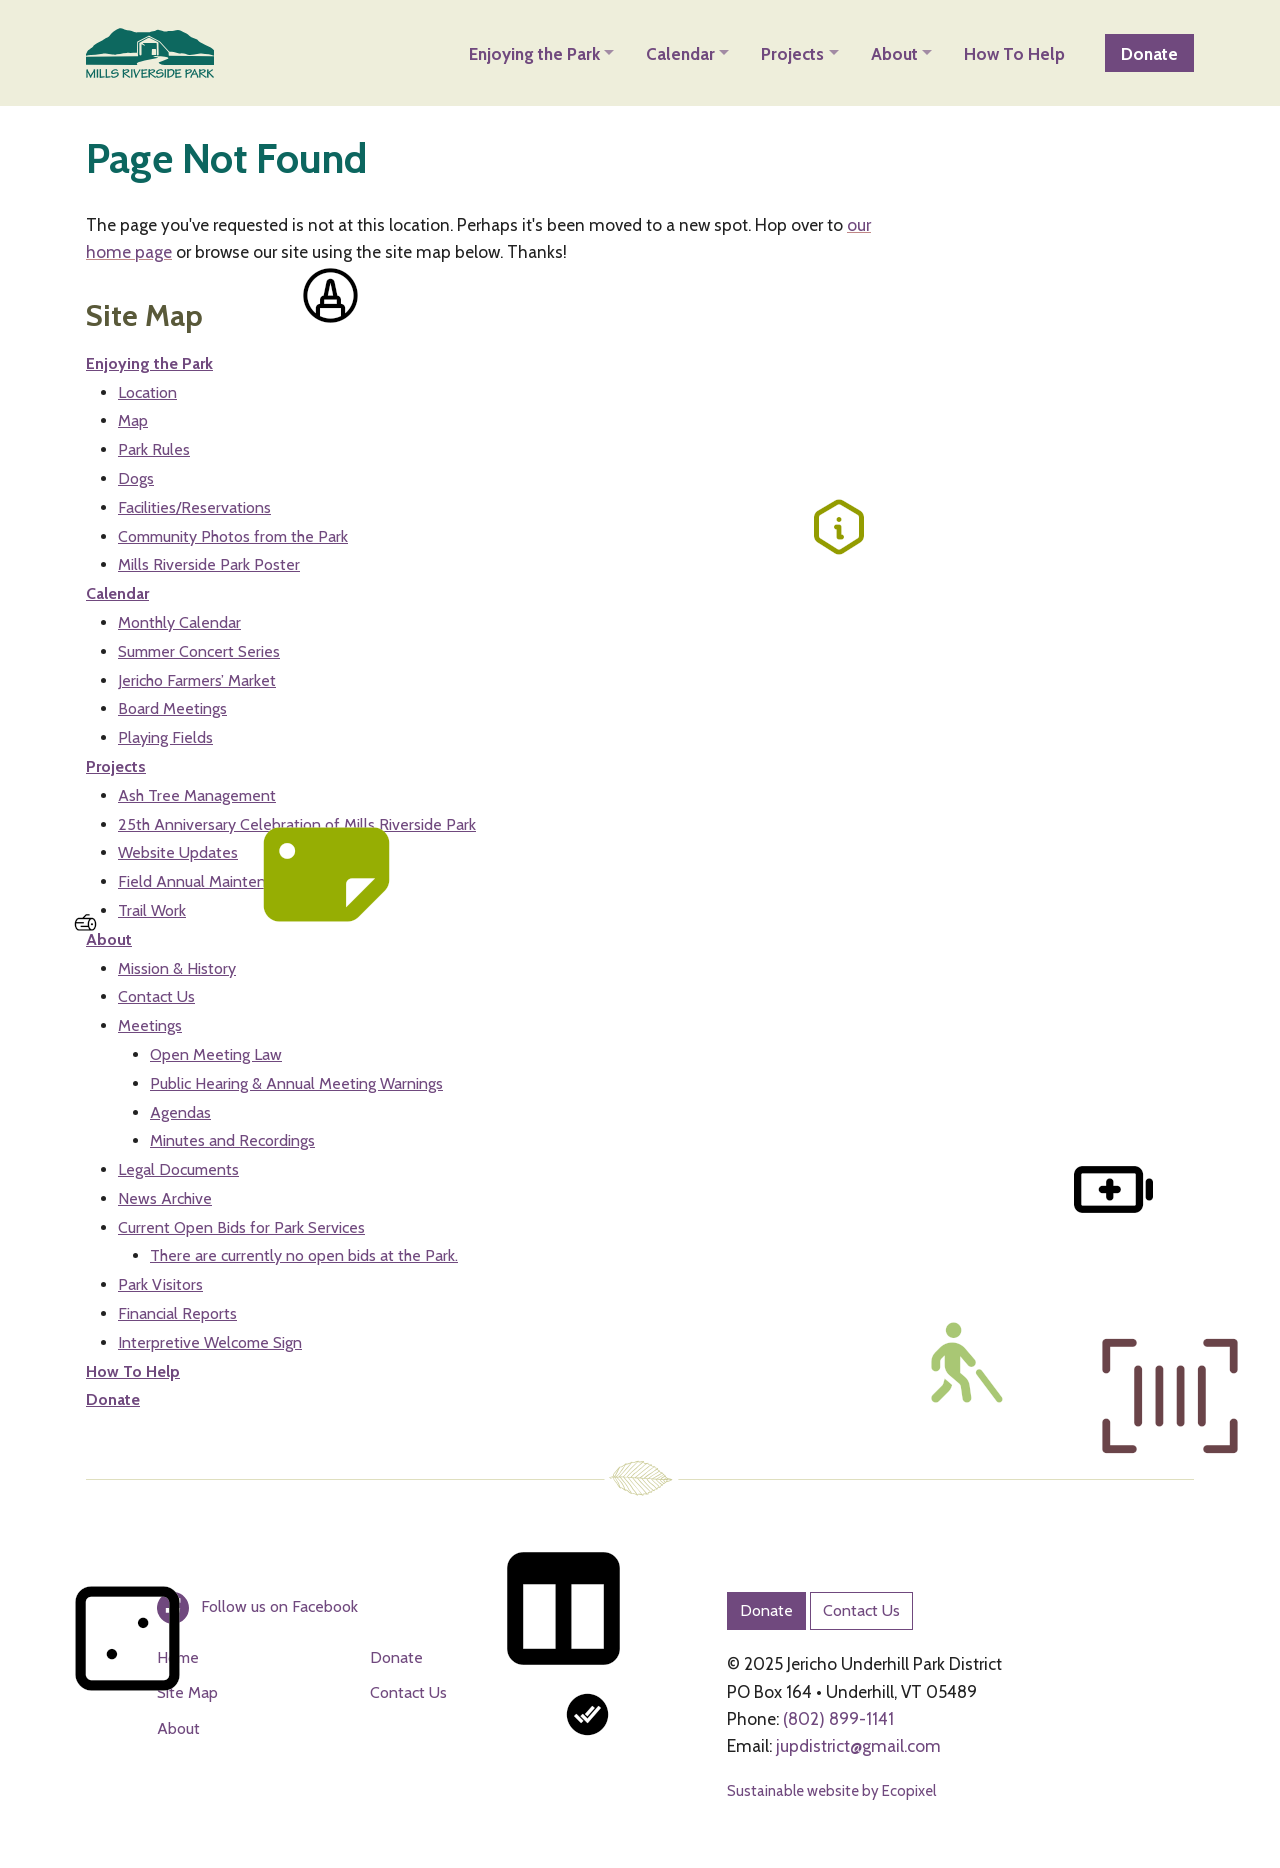  I want to click on switch to column view layout, so click(563, 1608).